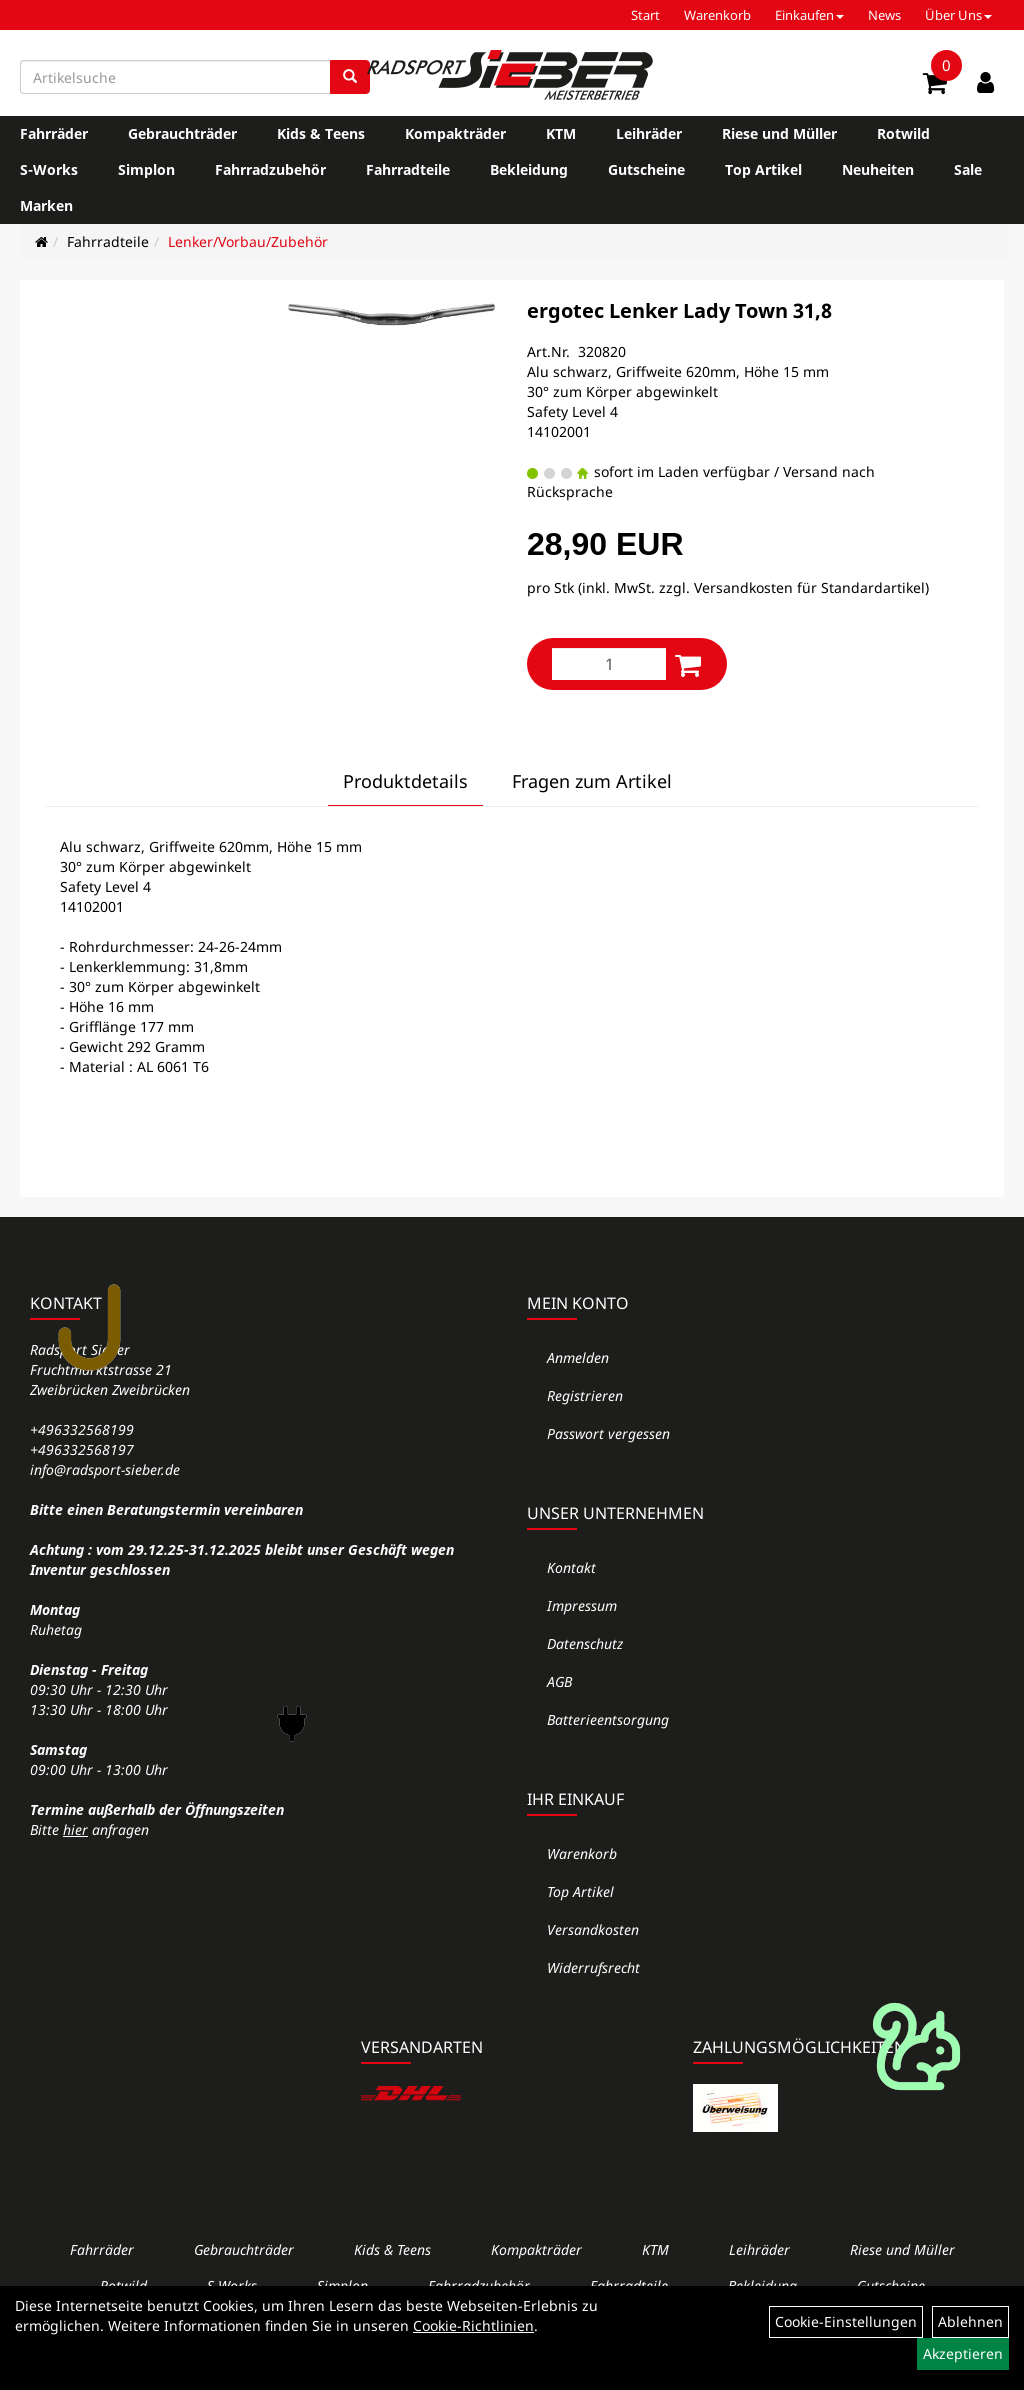 The image size is (1024, 2390). Describe the element at coordinates (916, 2046) in the screenshot. I see `access nature or wildlife-related content` at that location.